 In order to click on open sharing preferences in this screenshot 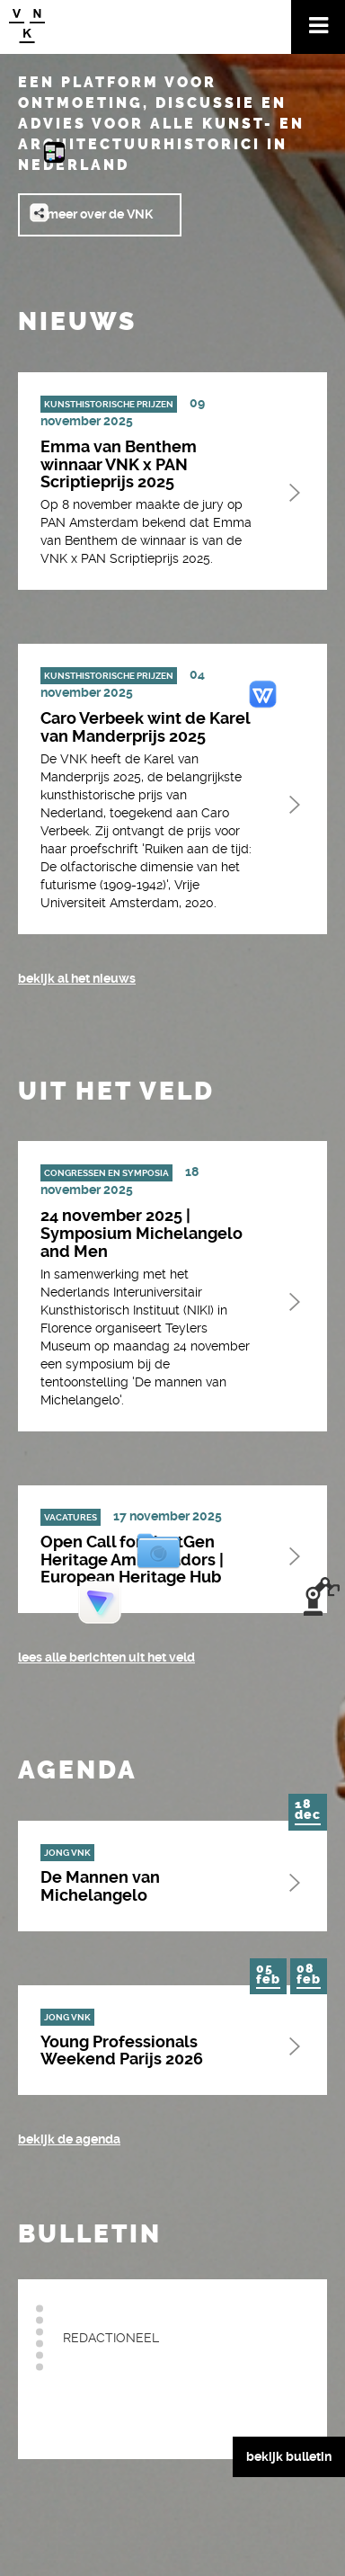, I will do `click(39, 212)`.